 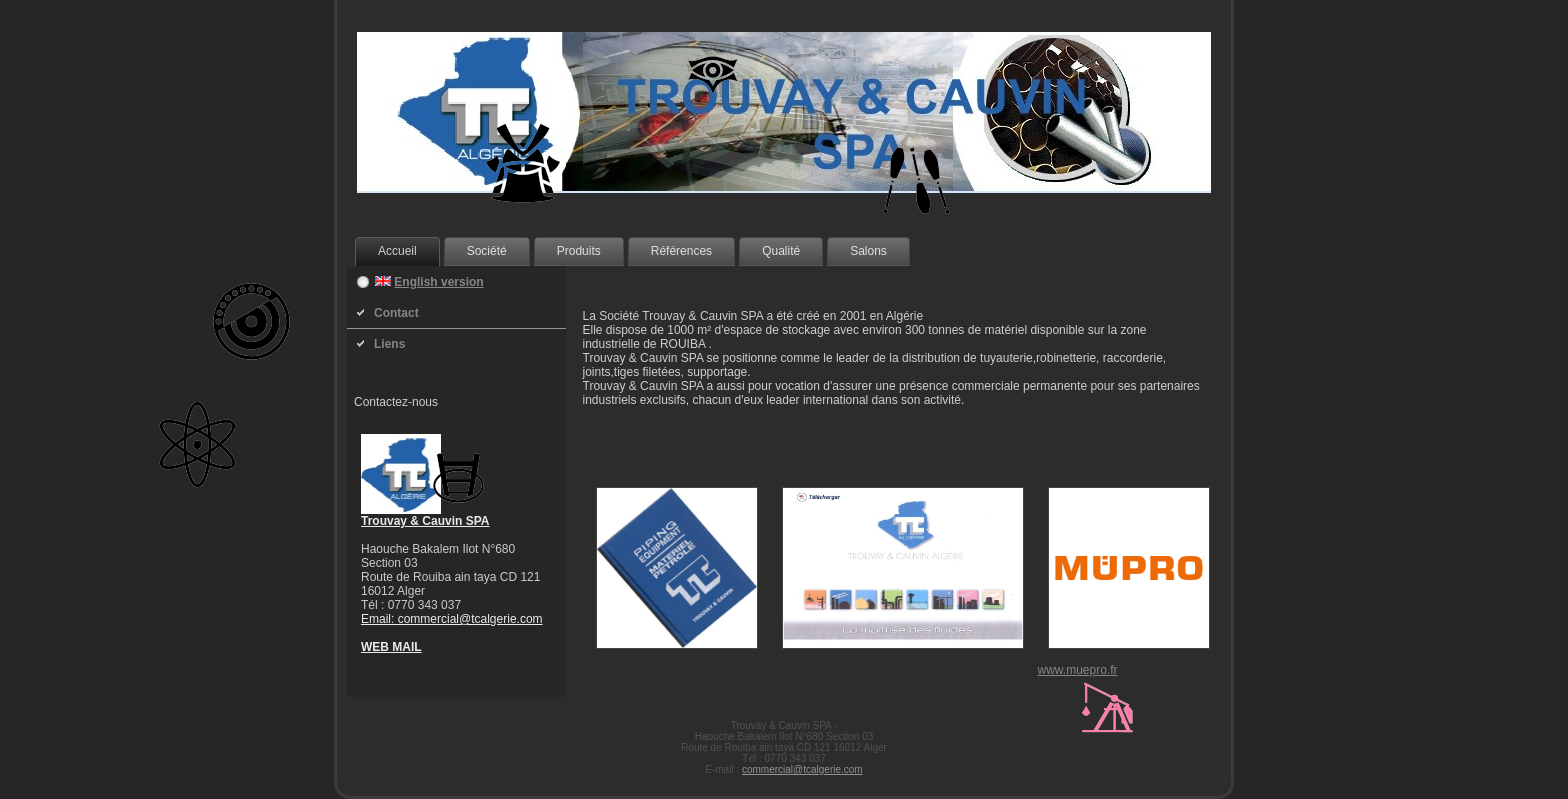 I want to click on access circus or performance-themed games, so click(x=916, y=180).